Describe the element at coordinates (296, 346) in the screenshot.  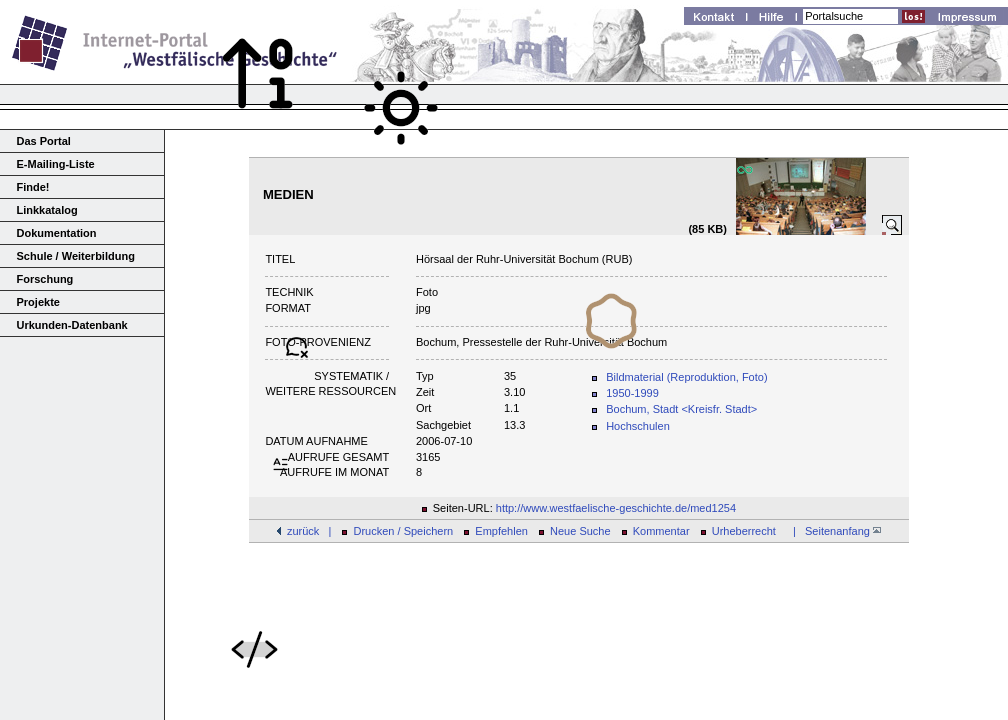
I see `delete a conversation or message` at that location.